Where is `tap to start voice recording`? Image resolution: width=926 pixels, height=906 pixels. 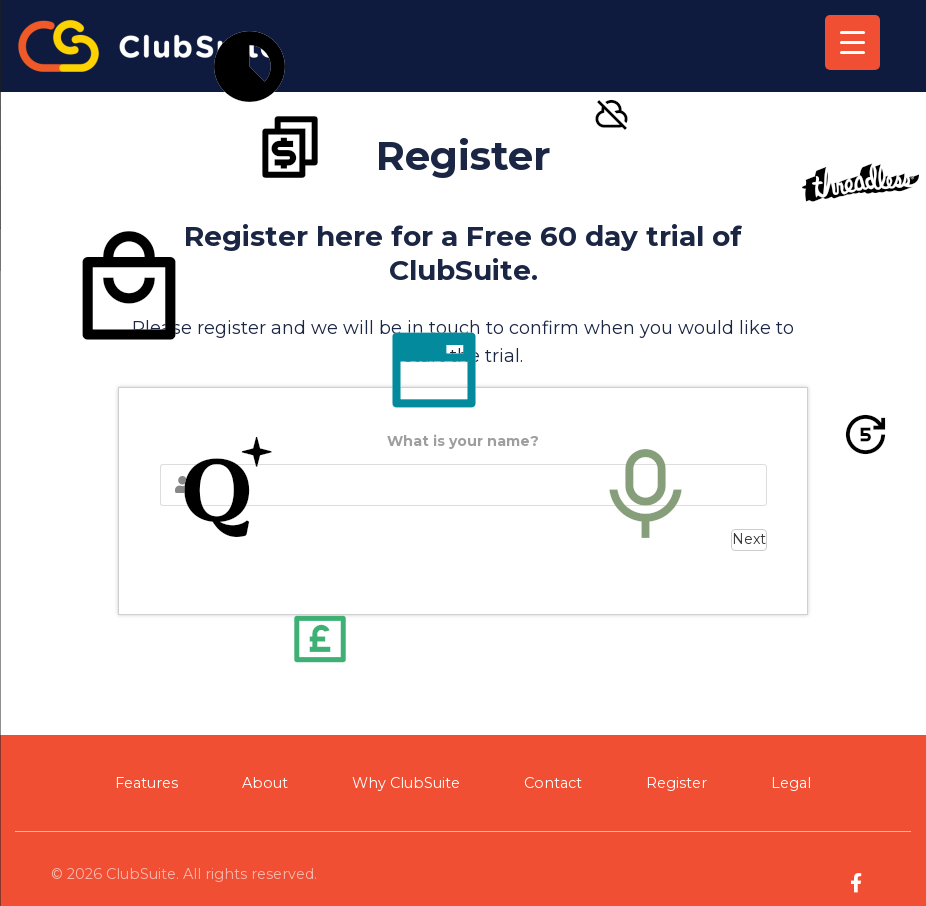
tap to start voice recording is located at coordinates (645, 493).